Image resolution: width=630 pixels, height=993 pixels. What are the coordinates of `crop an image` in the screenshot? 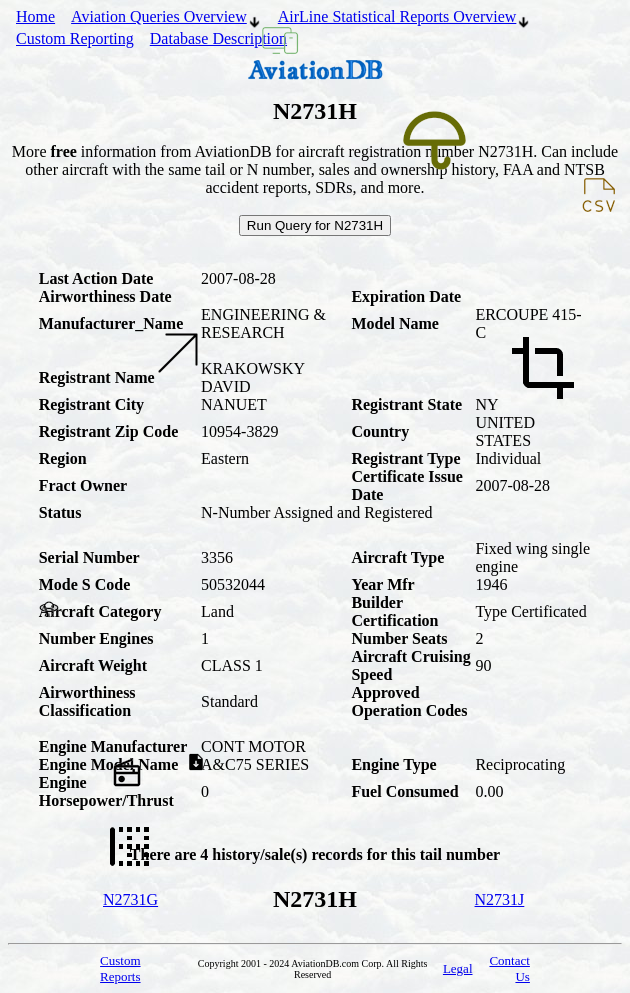 It's located at (543, 368).